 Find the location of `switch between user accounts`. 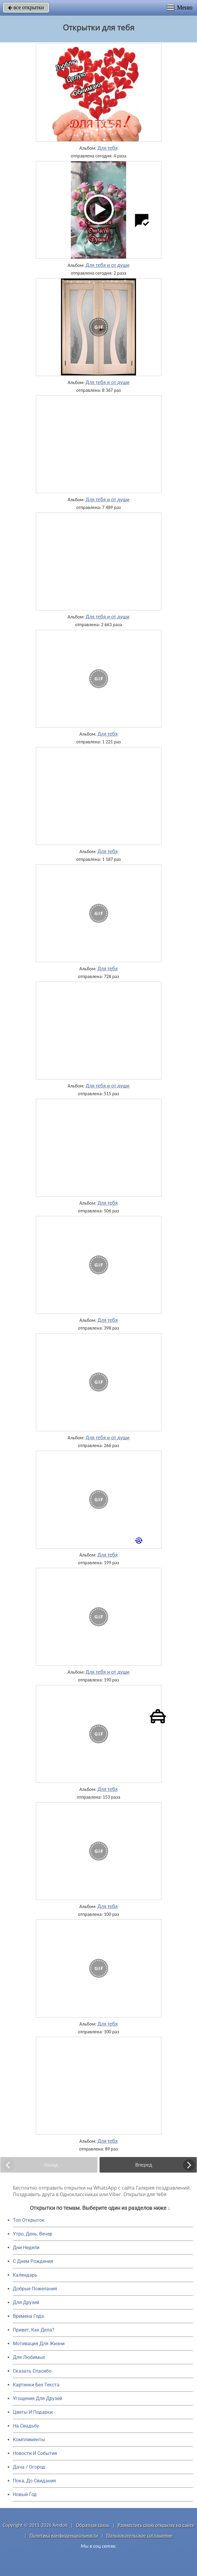

switch between user accounts is located at coordinates (139, 1540).